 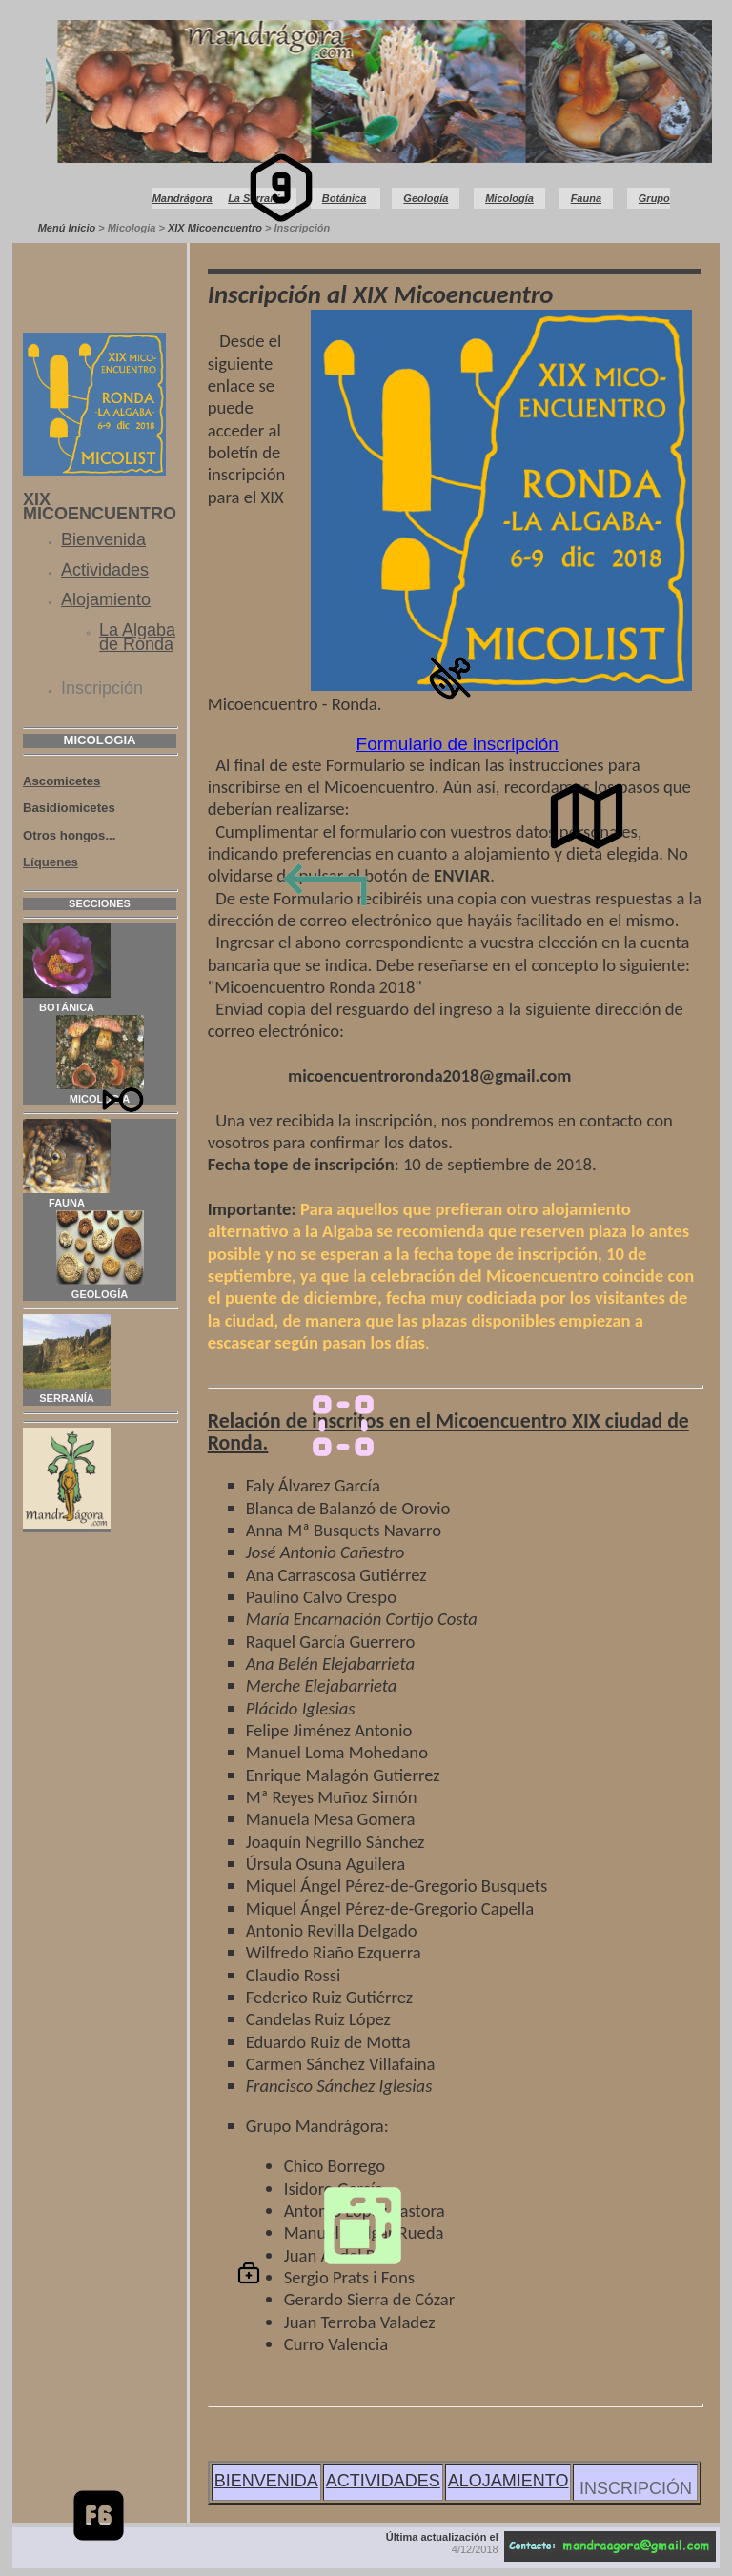 What do you see at coordinates (281, 188) in the screenshot?
I see `indicates step 9 in a multi-step process` at bounding box center [281, 188].